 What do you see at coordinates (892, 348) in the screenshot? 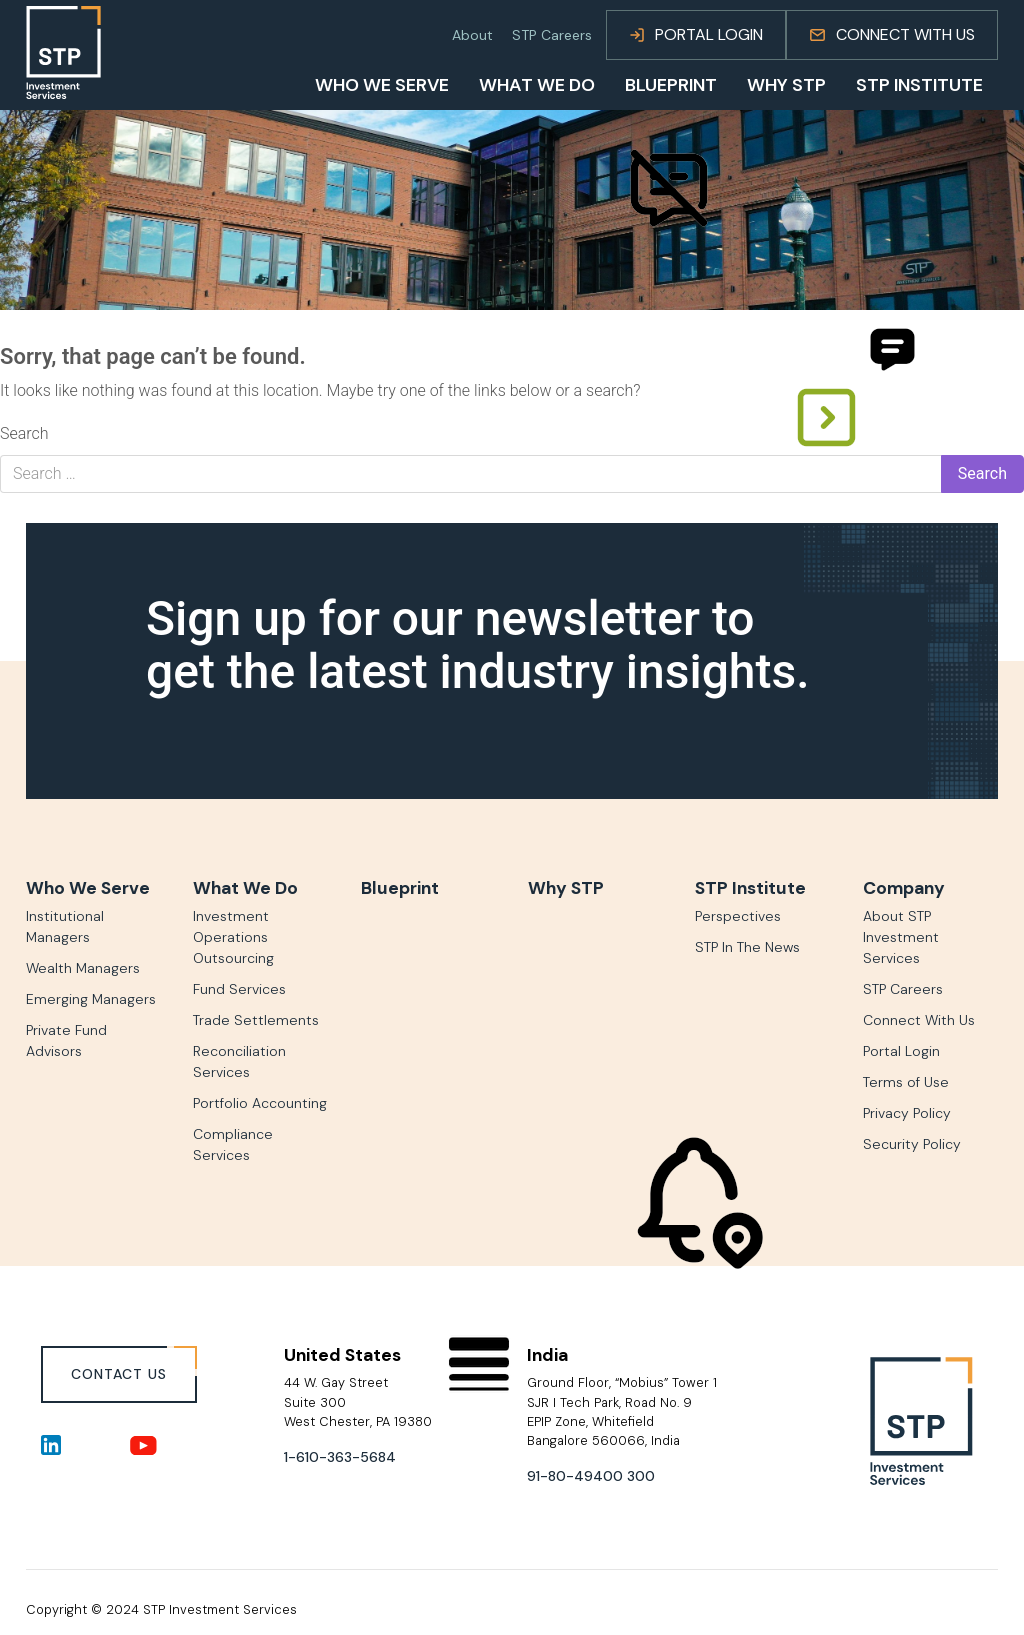
I see `open messages or chat` at bounding box center [892, 348].